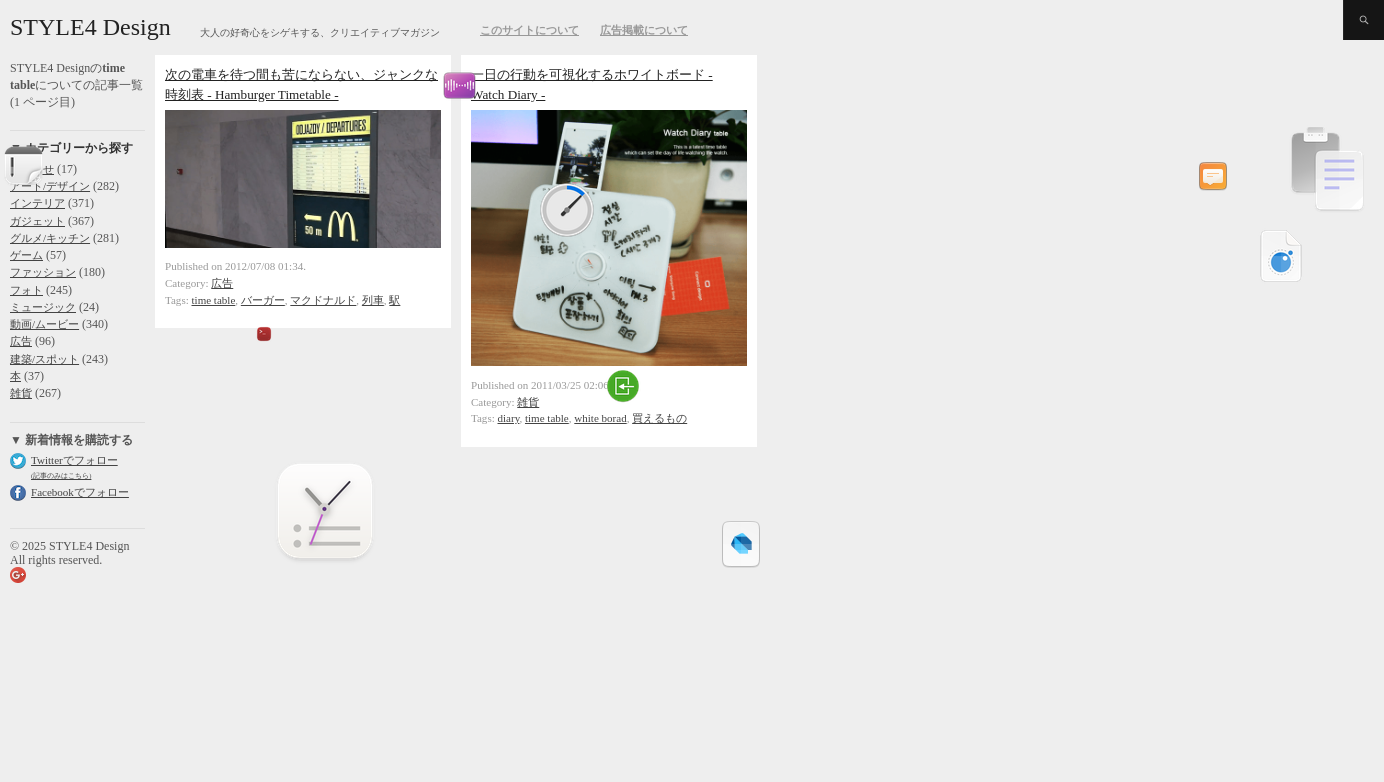 The width and height of the screenshot is (1384, 782). What do you see at coordinates (623, 386) in the screenshot?
I see `log out of the current user session` at bounding box center [623, 386].